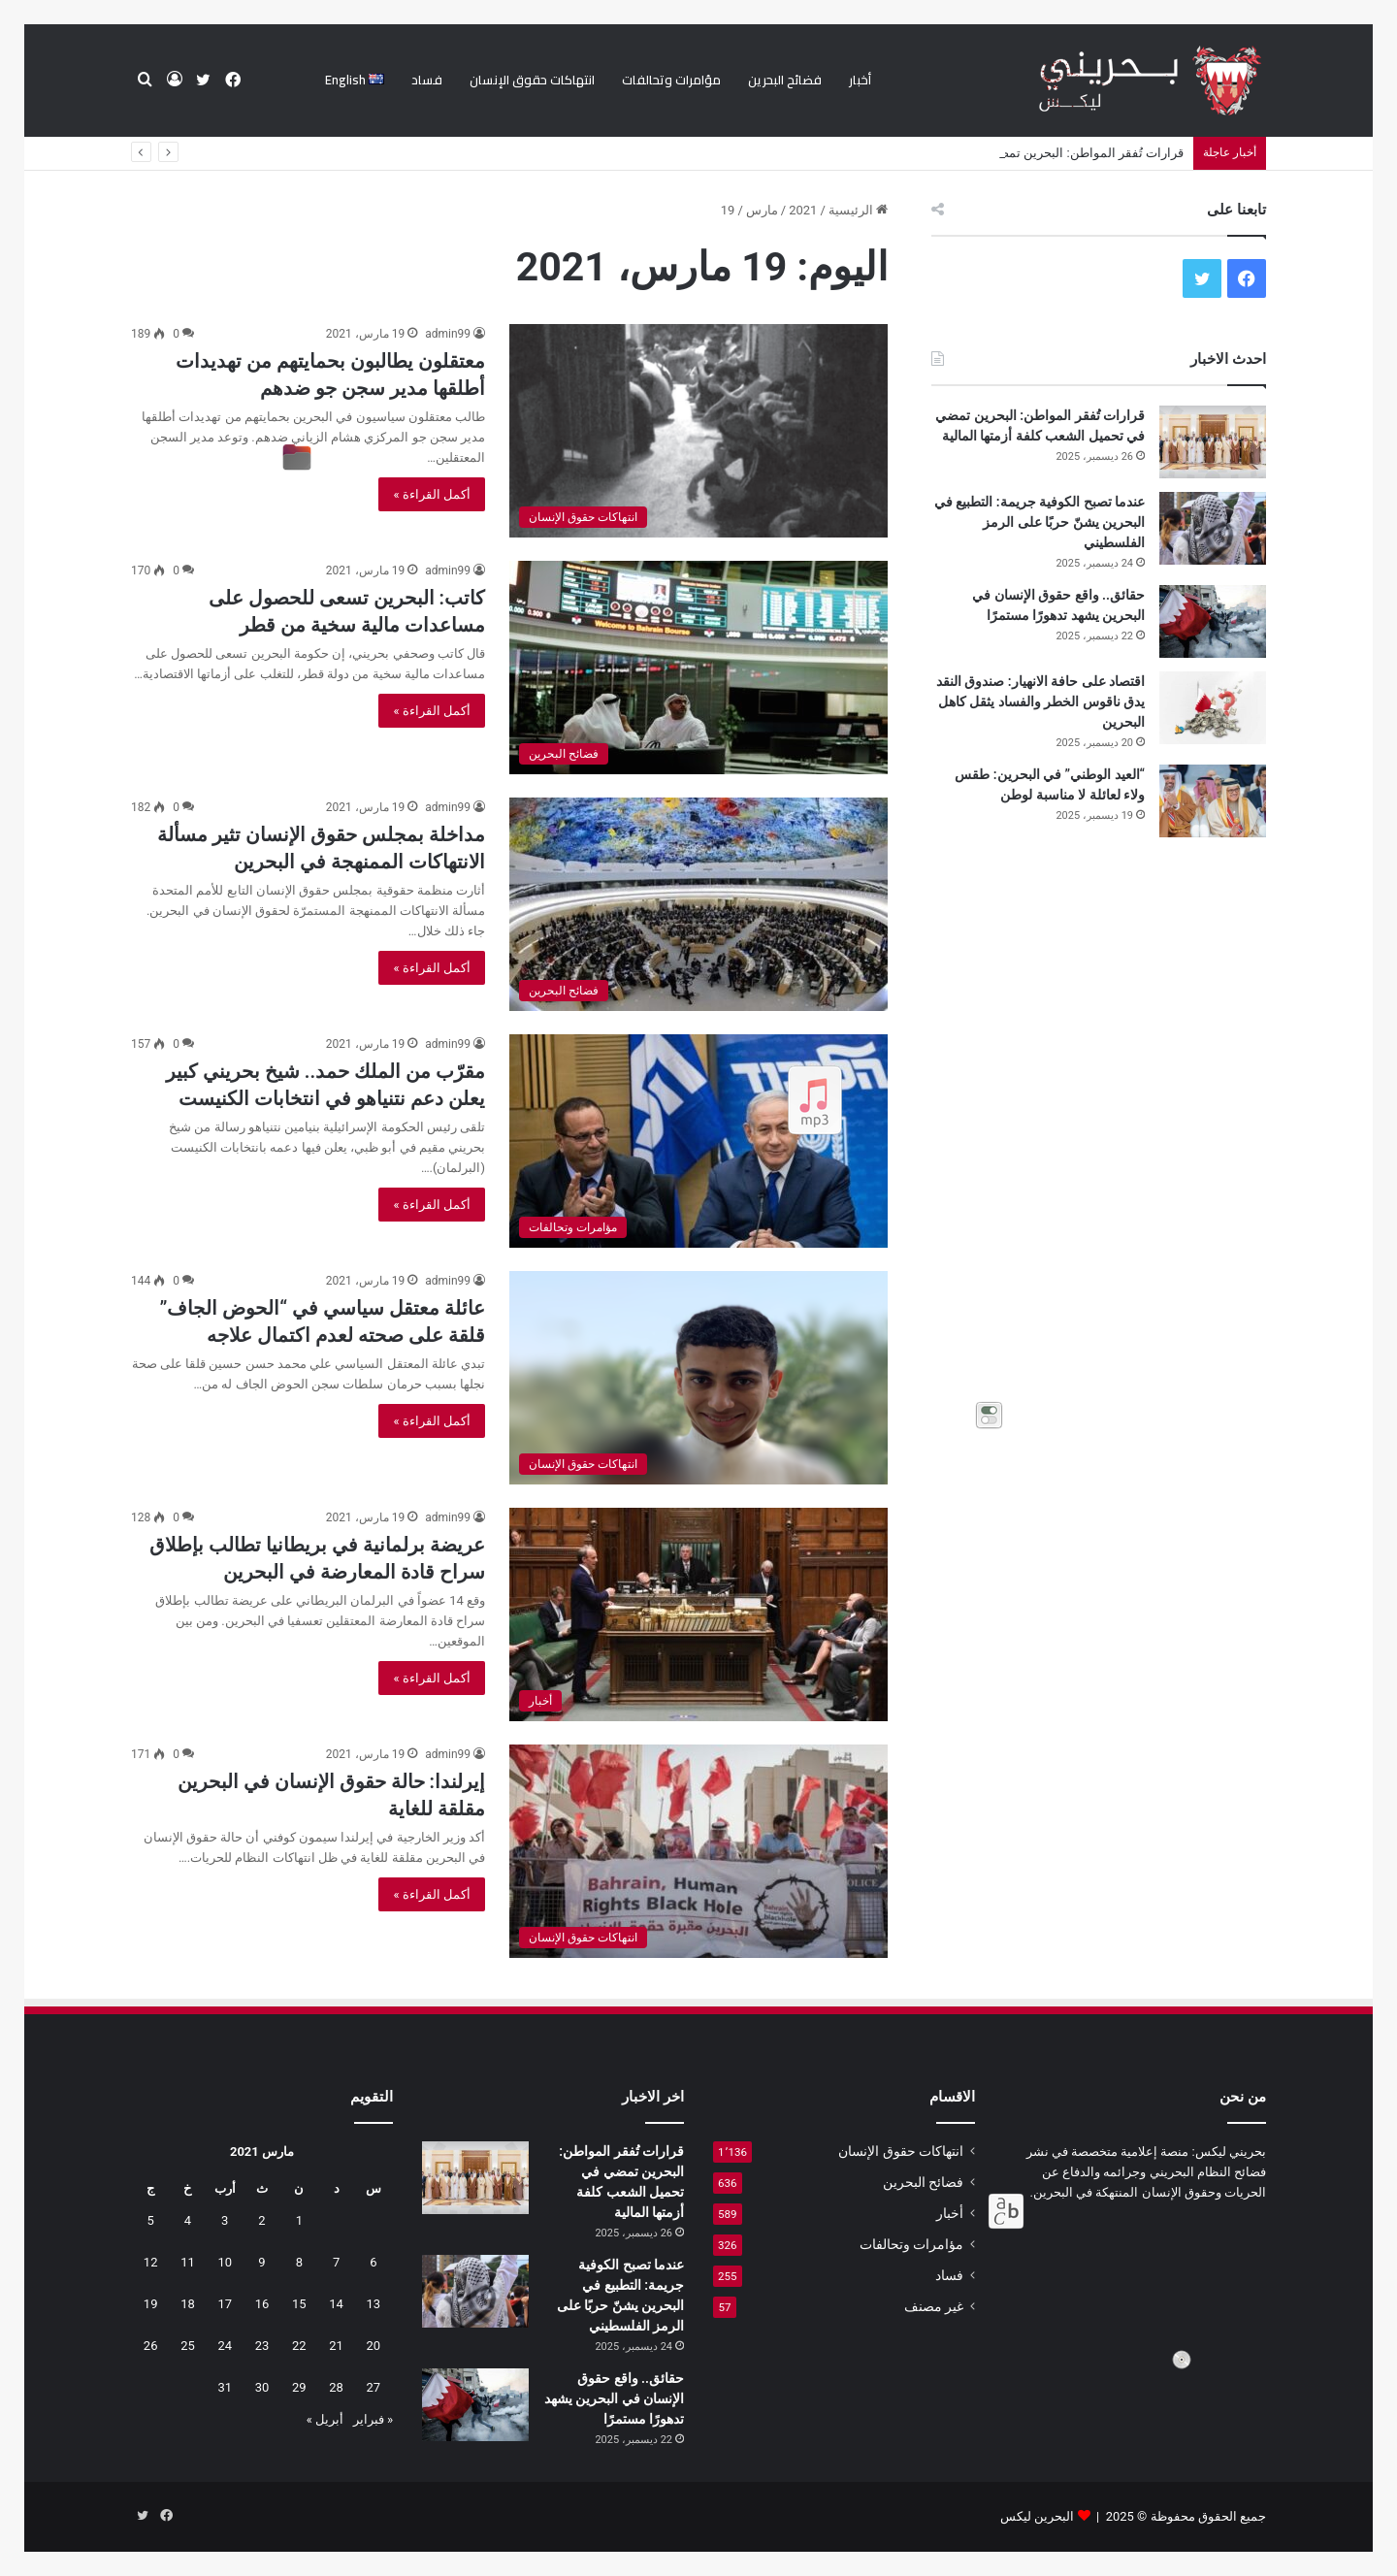 The image size is (1397, 2576). What do you see at coordinates (1182, 2360) in the screenshot?
I see `access DVD-RAM drive or disc` at bounding box center [1182, 2360].